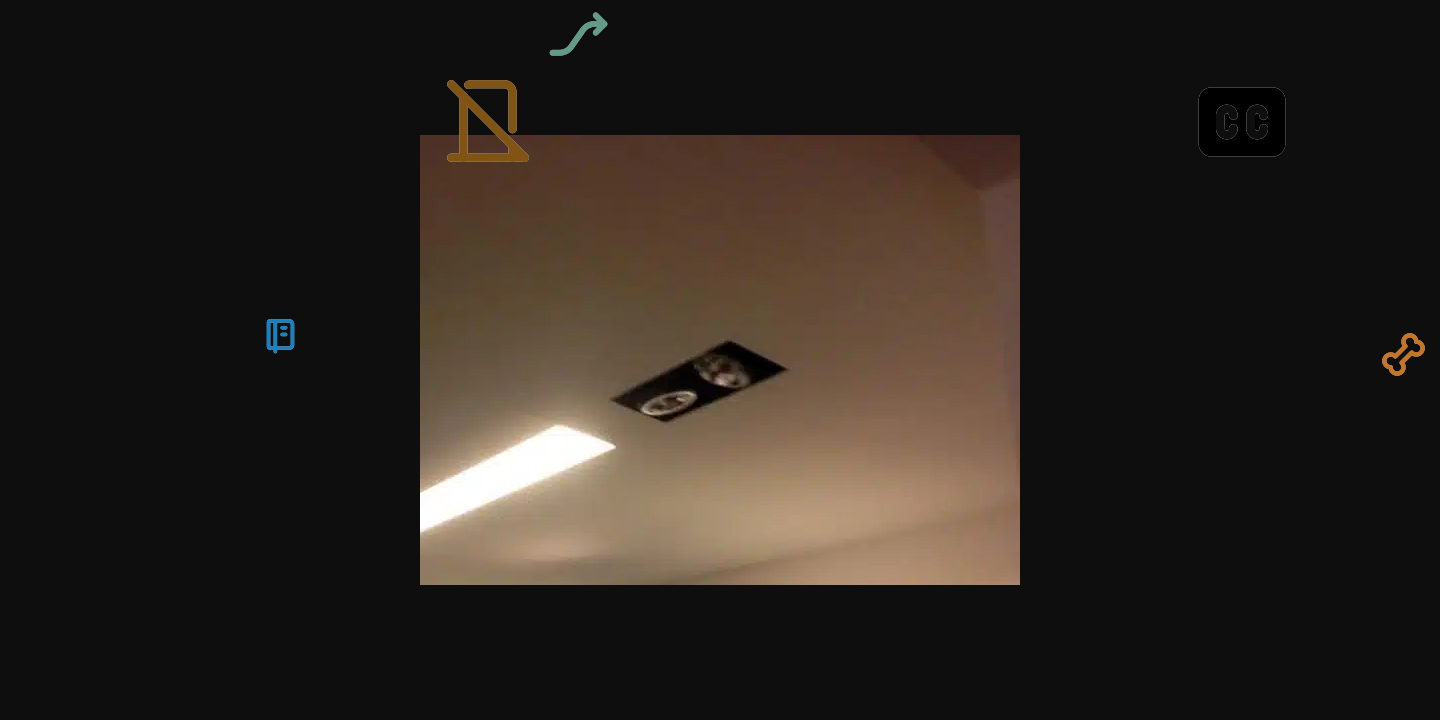 This screenshot has width=1440, height=720. What do you see at coordinates (578, 35) in the screenshot?
I see `indicates upward trend or growth` at bounding box center [578, 35].